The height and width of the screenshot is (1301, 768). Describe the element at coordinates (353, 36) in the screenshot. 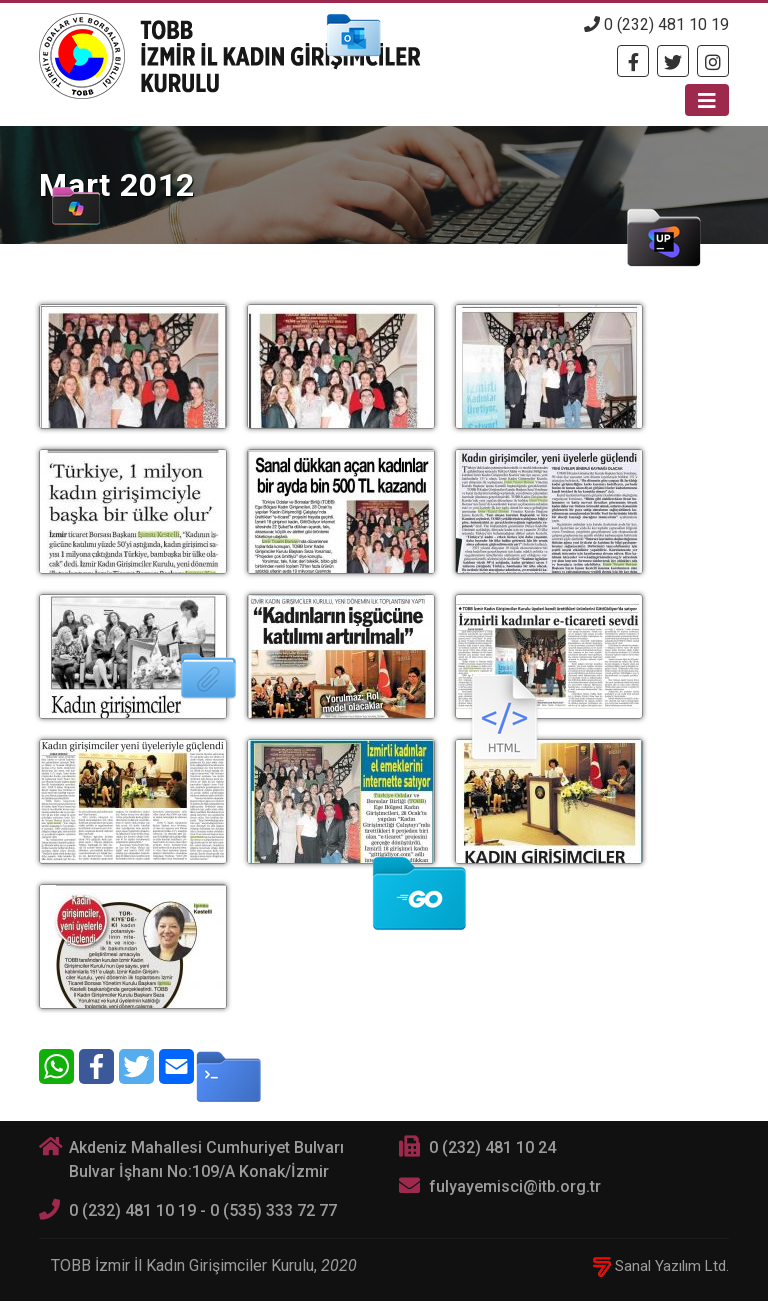

I see `open folder containing microsoft outlook files` at that location.